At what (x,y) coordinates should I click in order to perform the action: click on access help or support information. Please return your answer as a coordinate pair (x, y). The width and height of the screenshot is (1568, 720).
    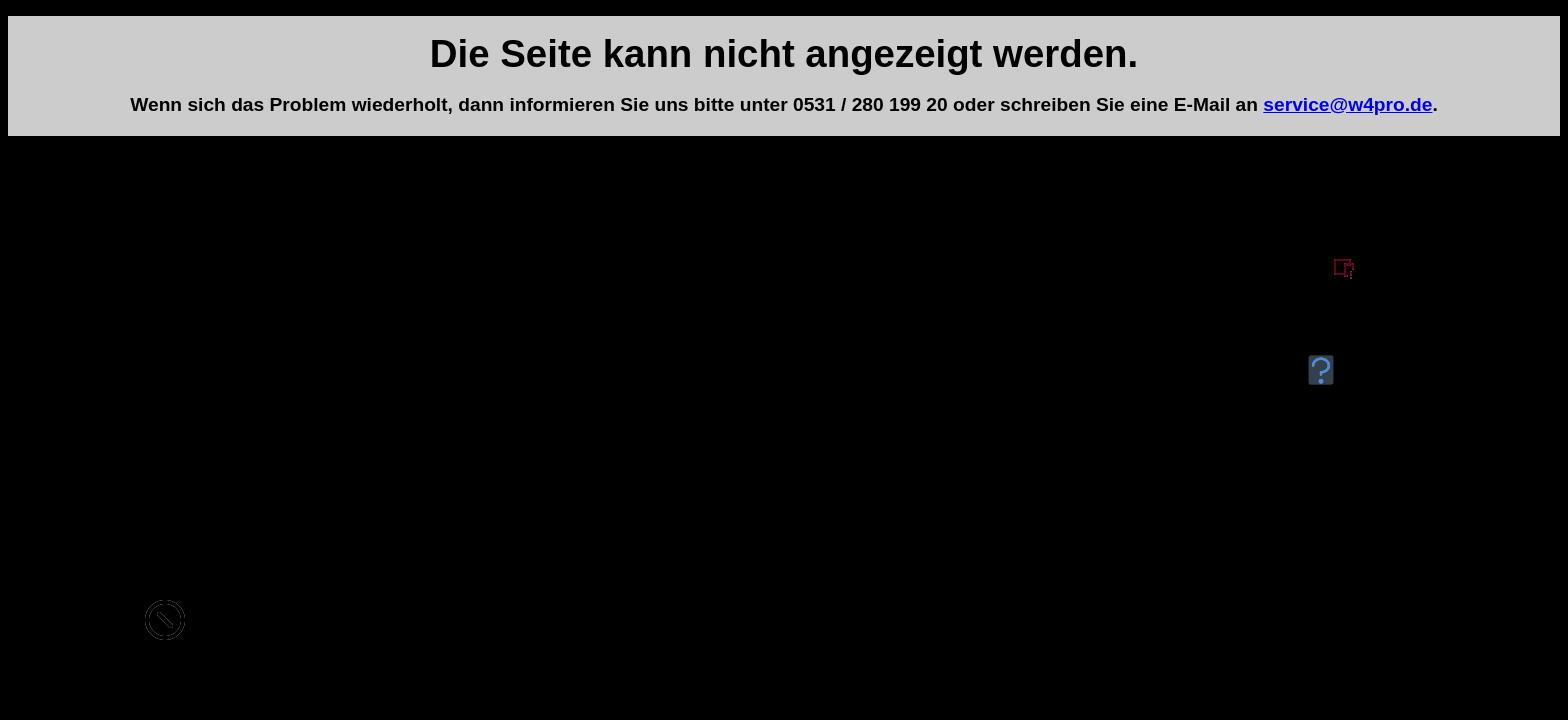
    Looking at the image, I should click on (1321, 370).